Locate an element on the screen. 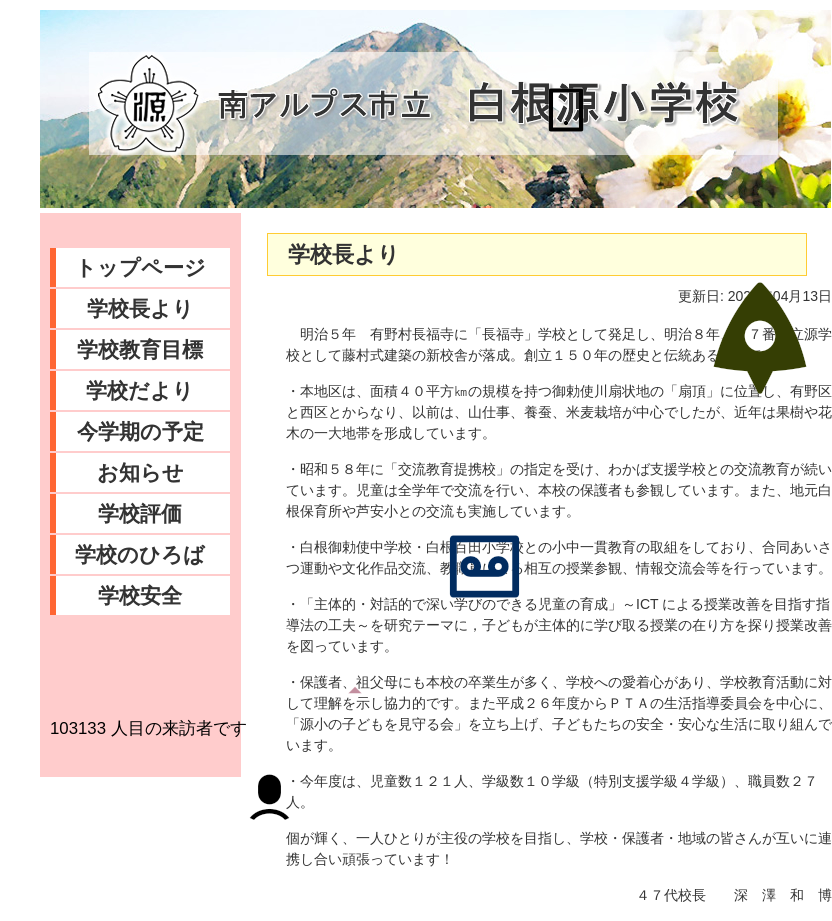 This screenshot has height=921, width=832. launch or start an application is located at coordinates (760, 336).